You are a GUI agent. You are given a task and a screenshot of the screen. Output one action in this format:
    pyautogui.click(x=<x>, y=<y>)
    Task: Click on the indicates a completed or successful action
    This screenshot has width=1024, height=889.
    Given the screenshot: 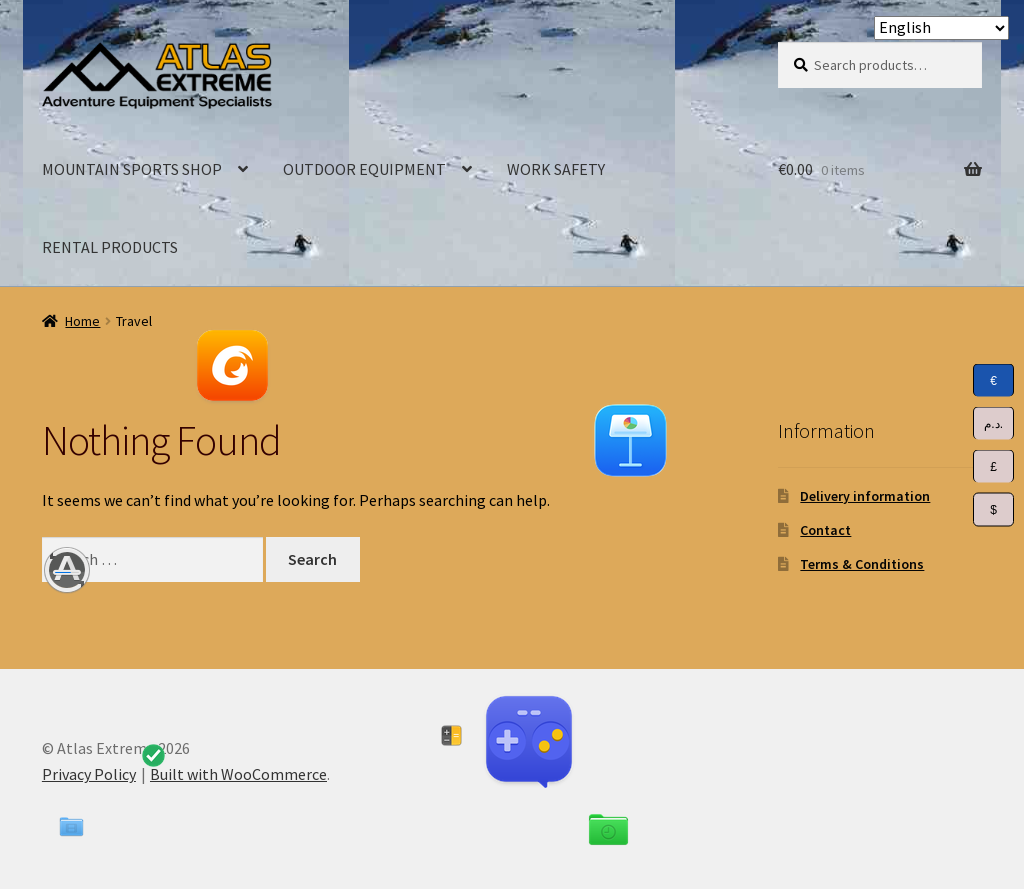 What is the action you would take?
    pyautogui.click(x=153, y=755)
    